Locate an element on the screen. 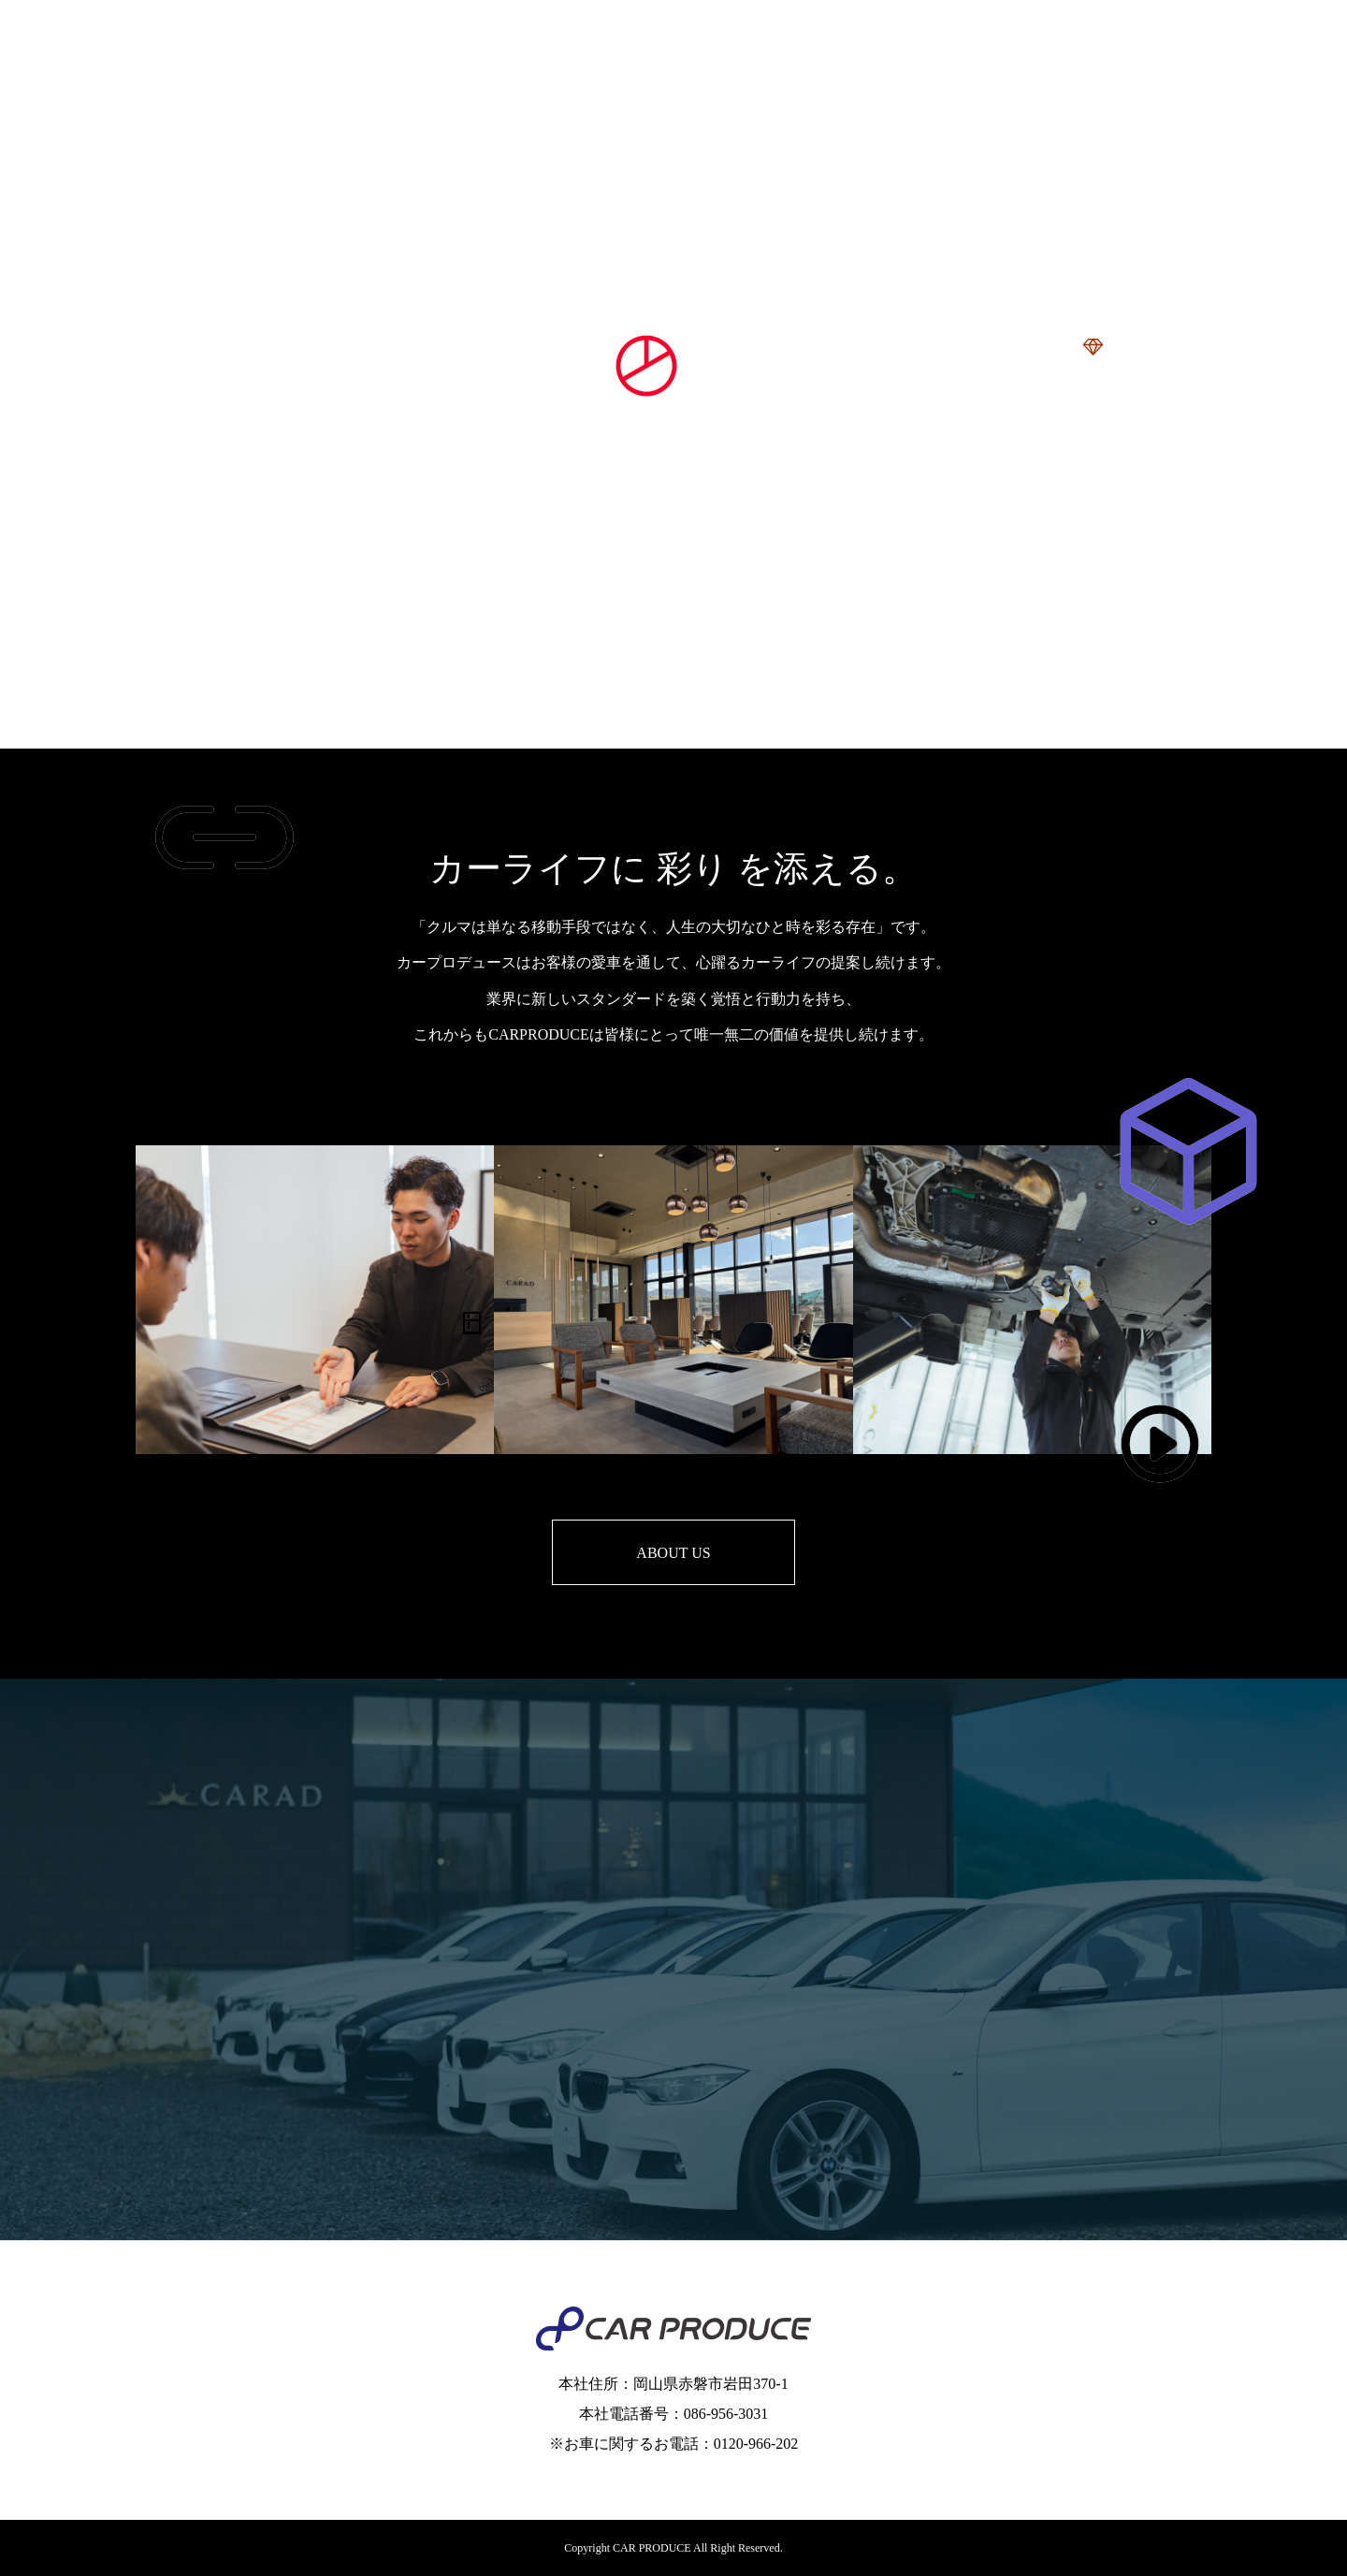  view 3D model or object is located at coordinates (1188, 1151).